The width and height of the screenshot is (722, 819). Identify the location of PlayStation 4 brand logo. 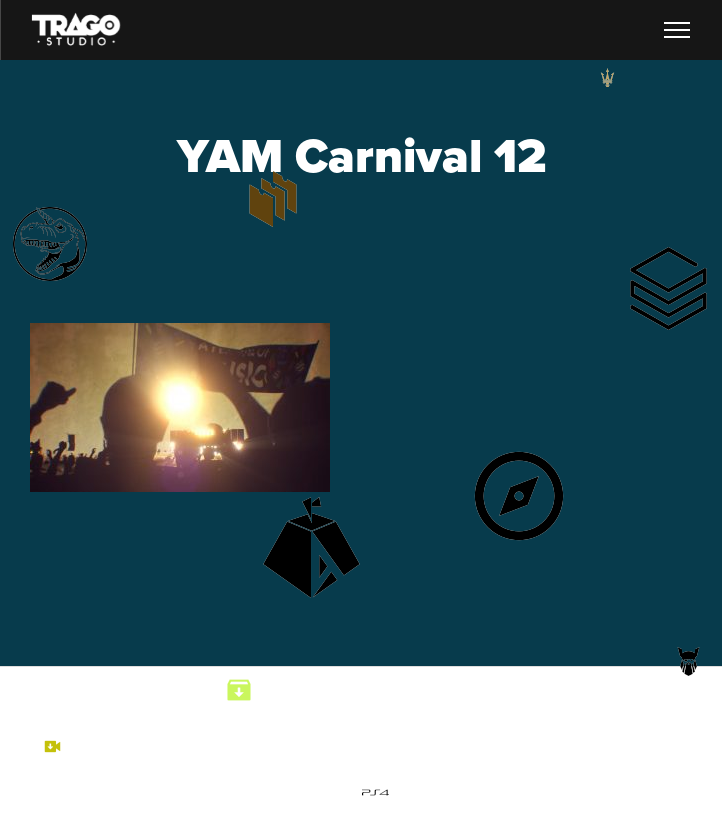
(375, 792).